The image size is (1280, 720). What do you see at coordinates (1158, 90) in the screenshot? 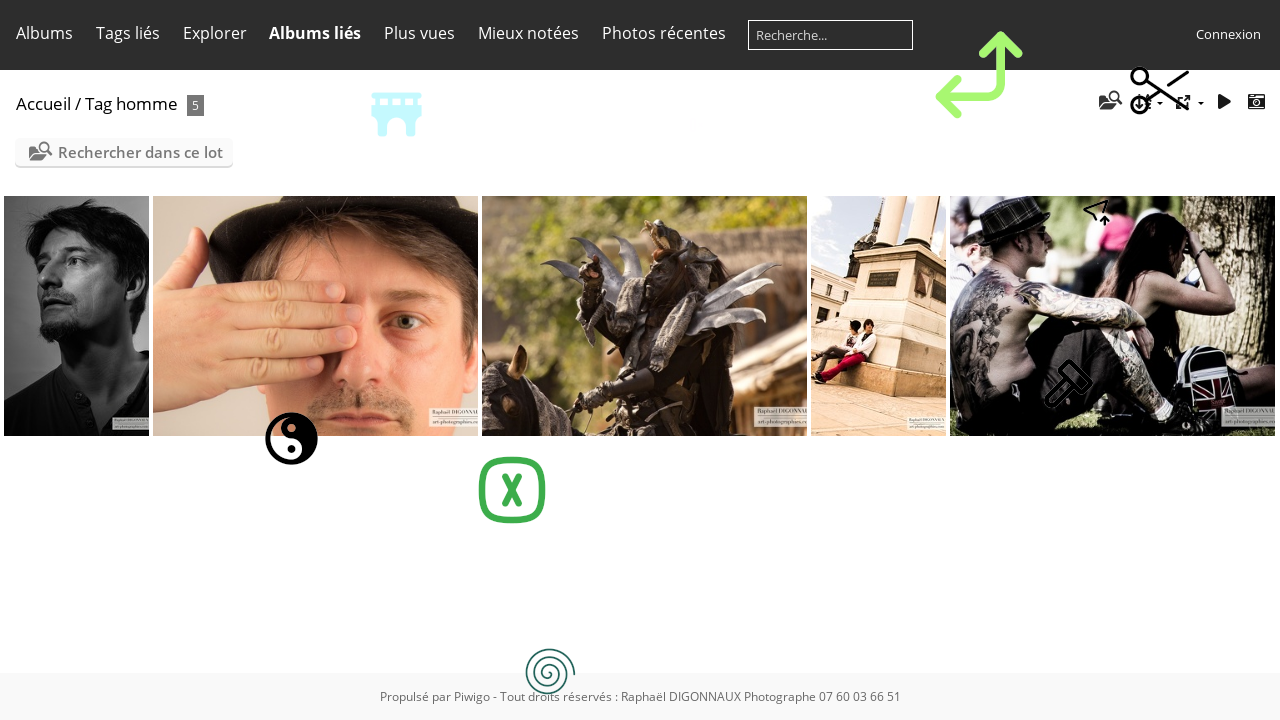
I see `cut selected content` at bounding box center [1158, 90].